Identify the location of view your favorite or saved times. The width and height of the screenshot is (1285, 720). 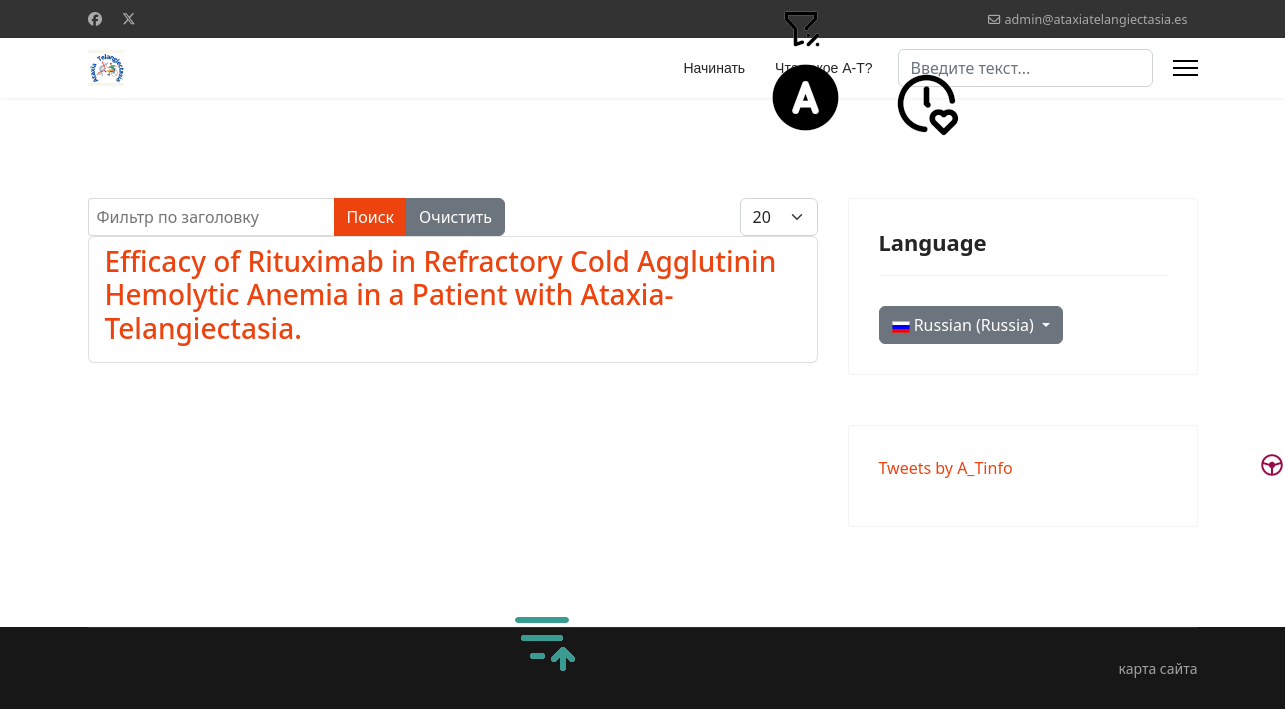
(926, 103).